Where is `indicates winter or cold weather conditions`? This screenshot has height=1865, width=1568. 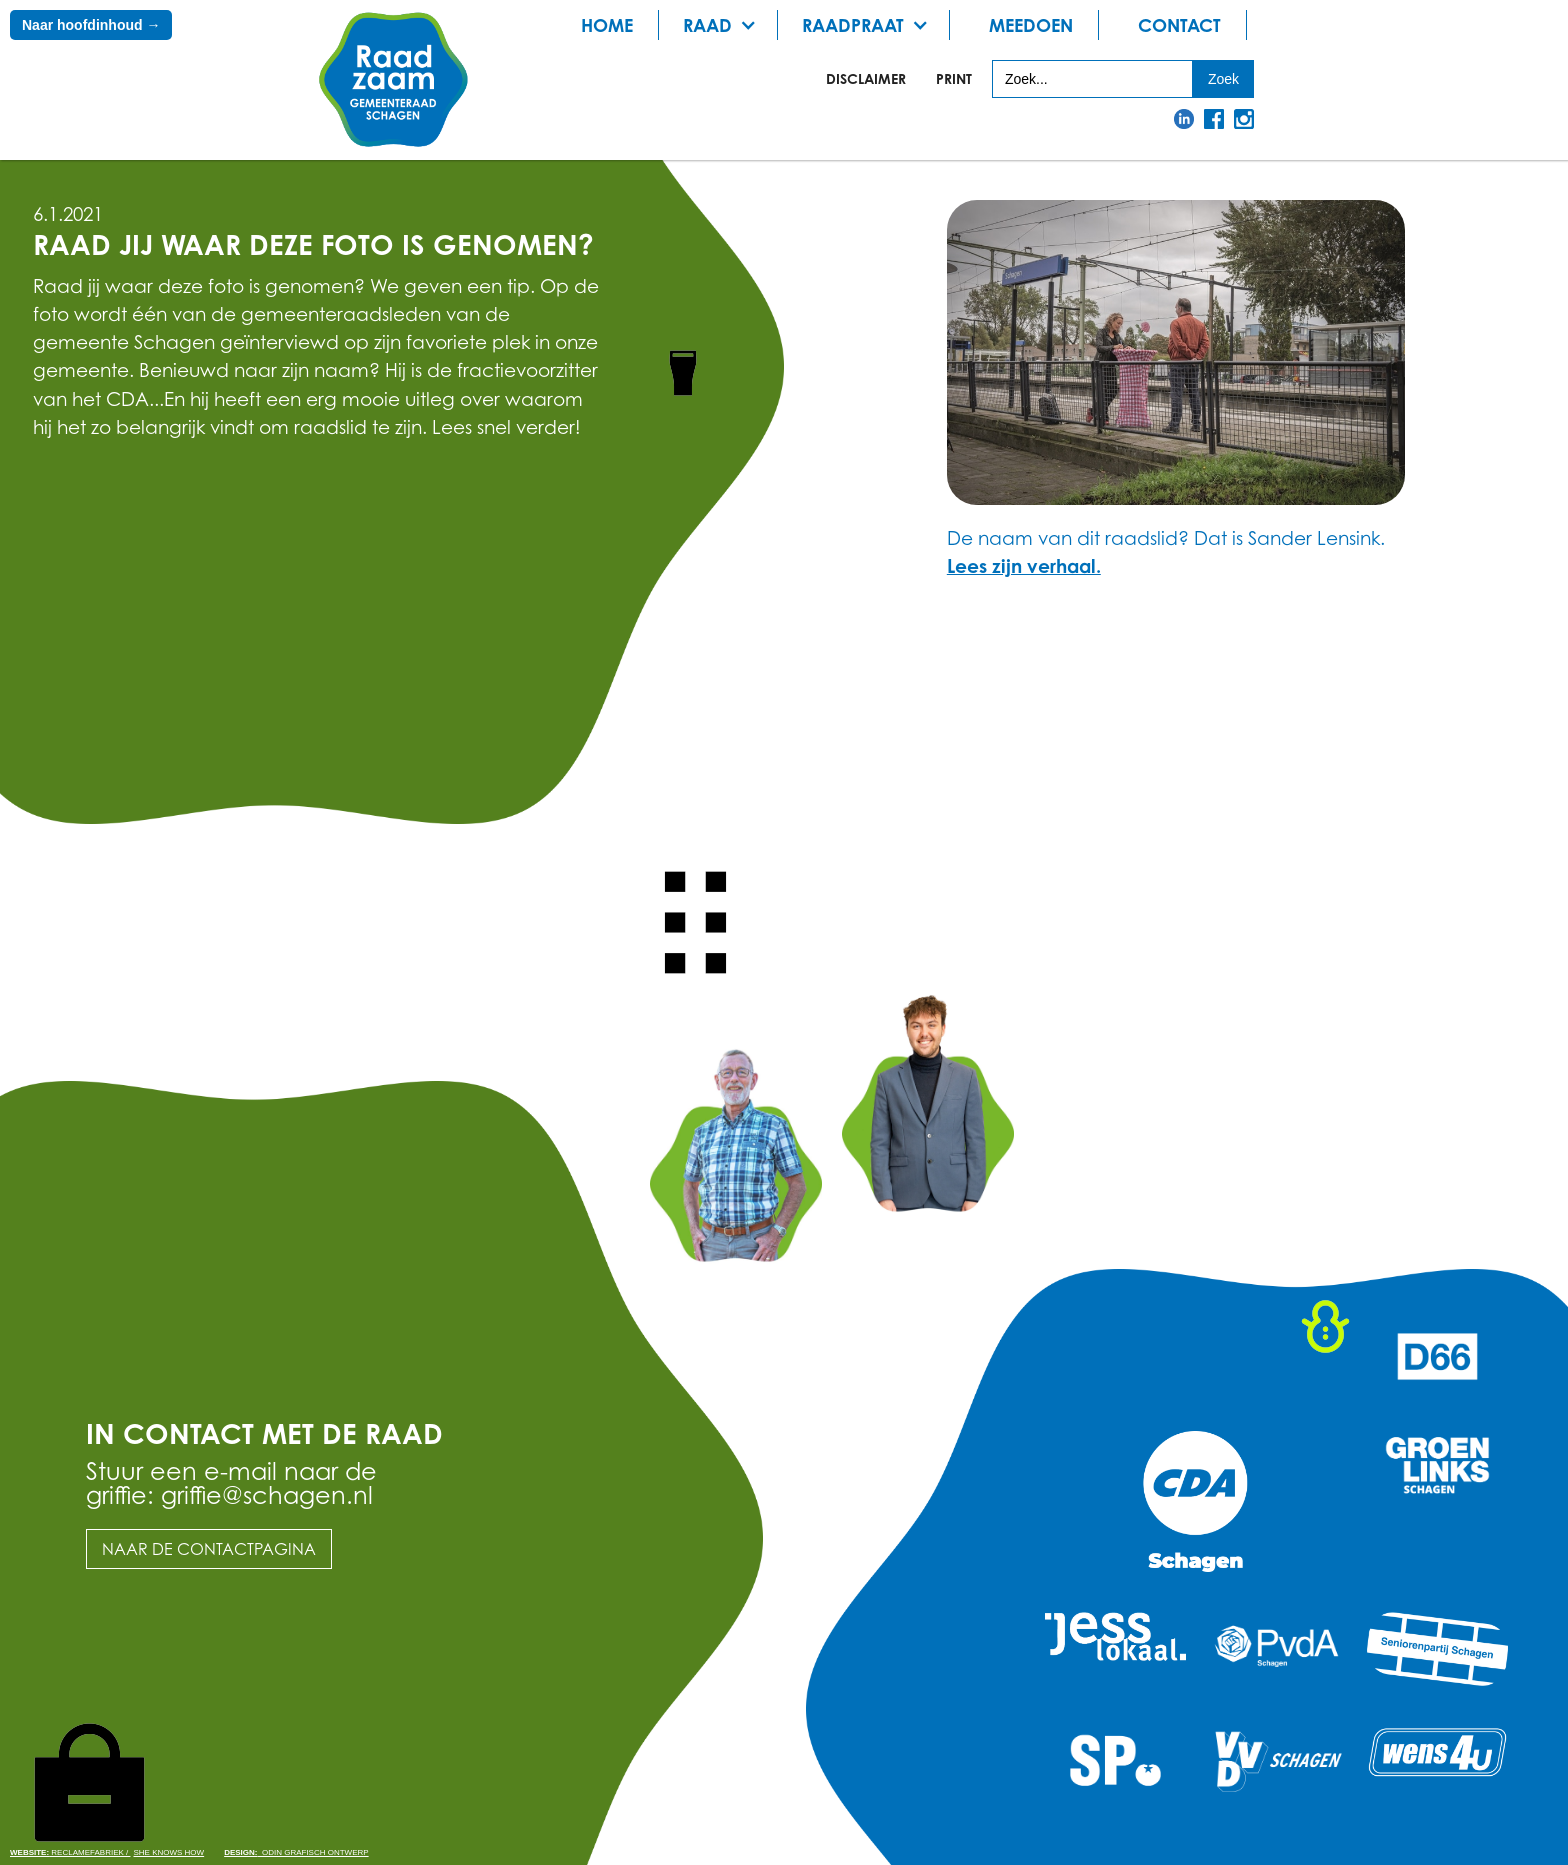
indicates winter or cold weather conditions is located at coordinates (1325, 1326).